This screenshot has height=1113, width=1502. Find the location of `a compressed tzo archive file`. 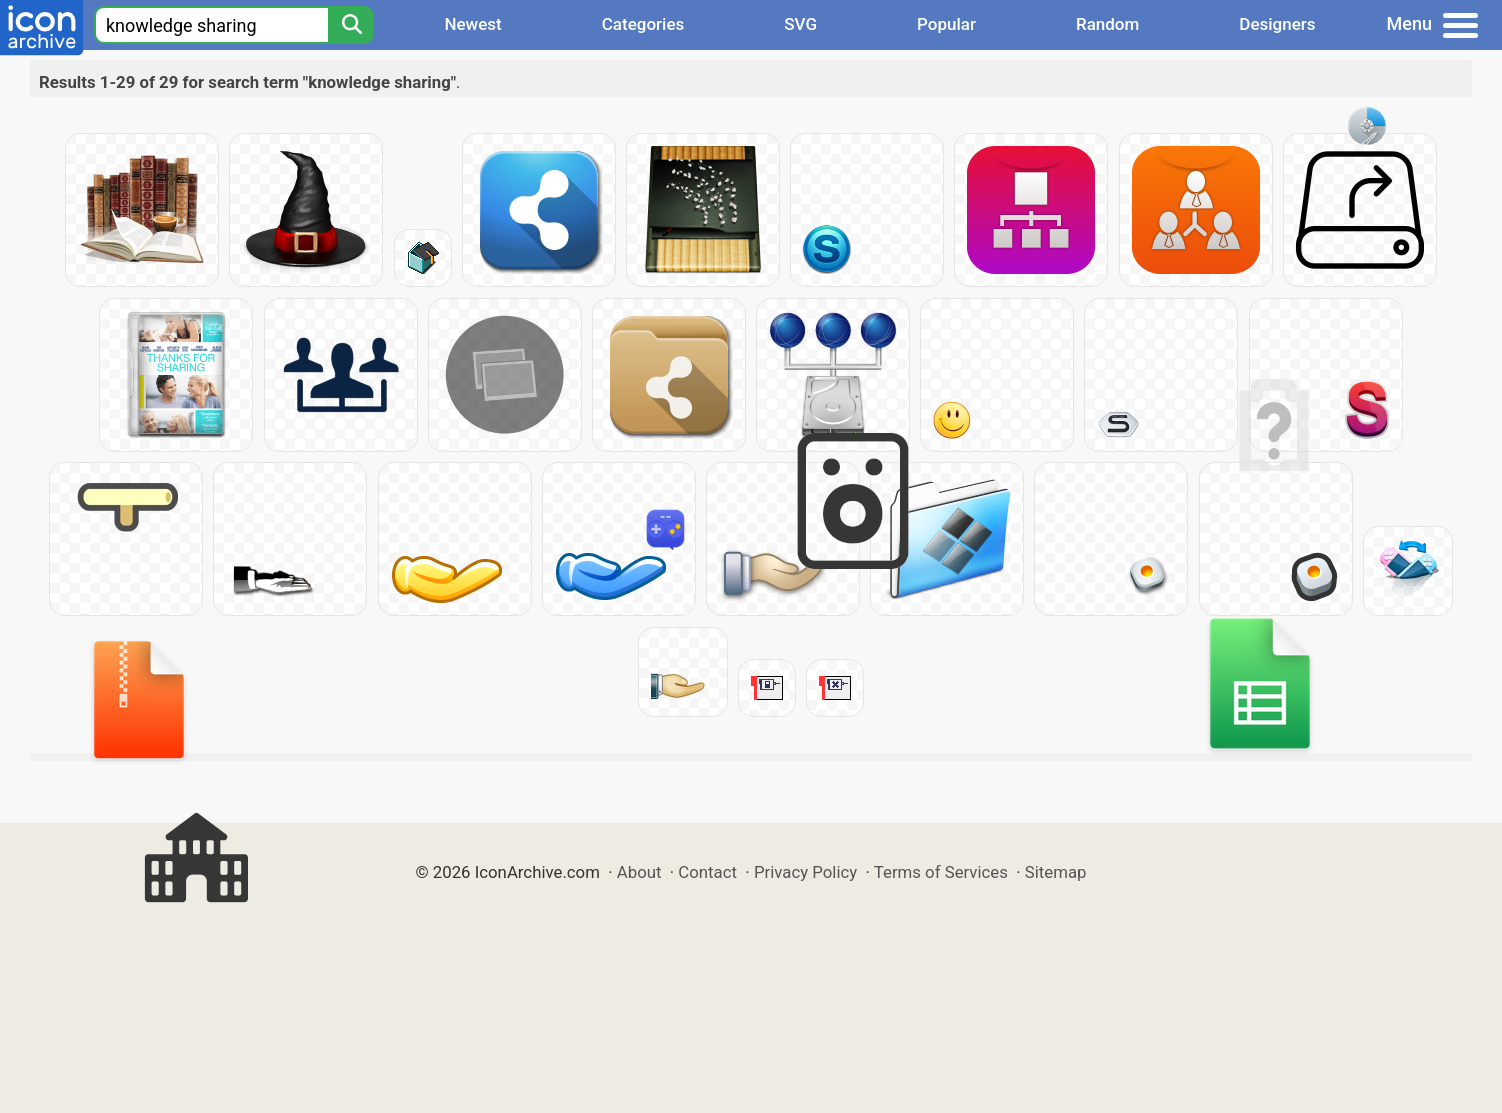

a compressed tzo archive file is located at coordinates (139, 702).